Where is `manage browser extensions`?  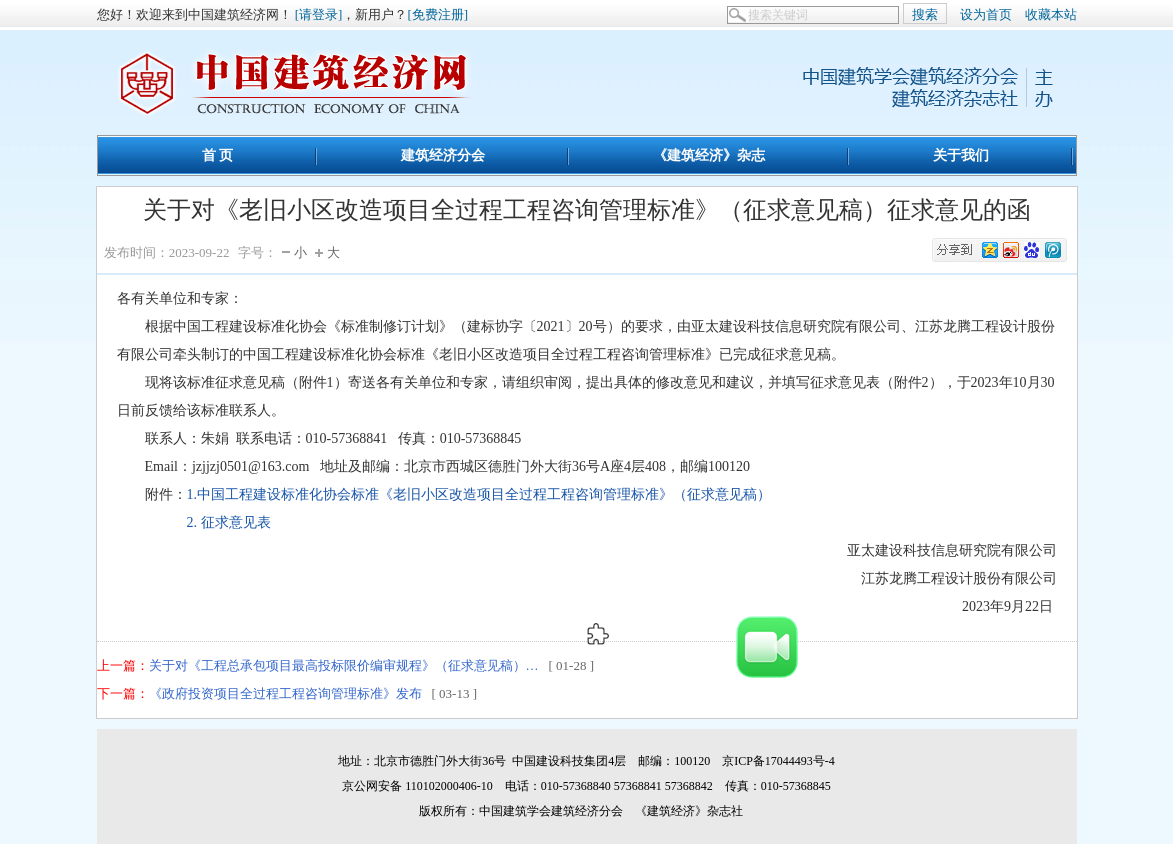
manage browser extensions is located at coordinates (597, 634).